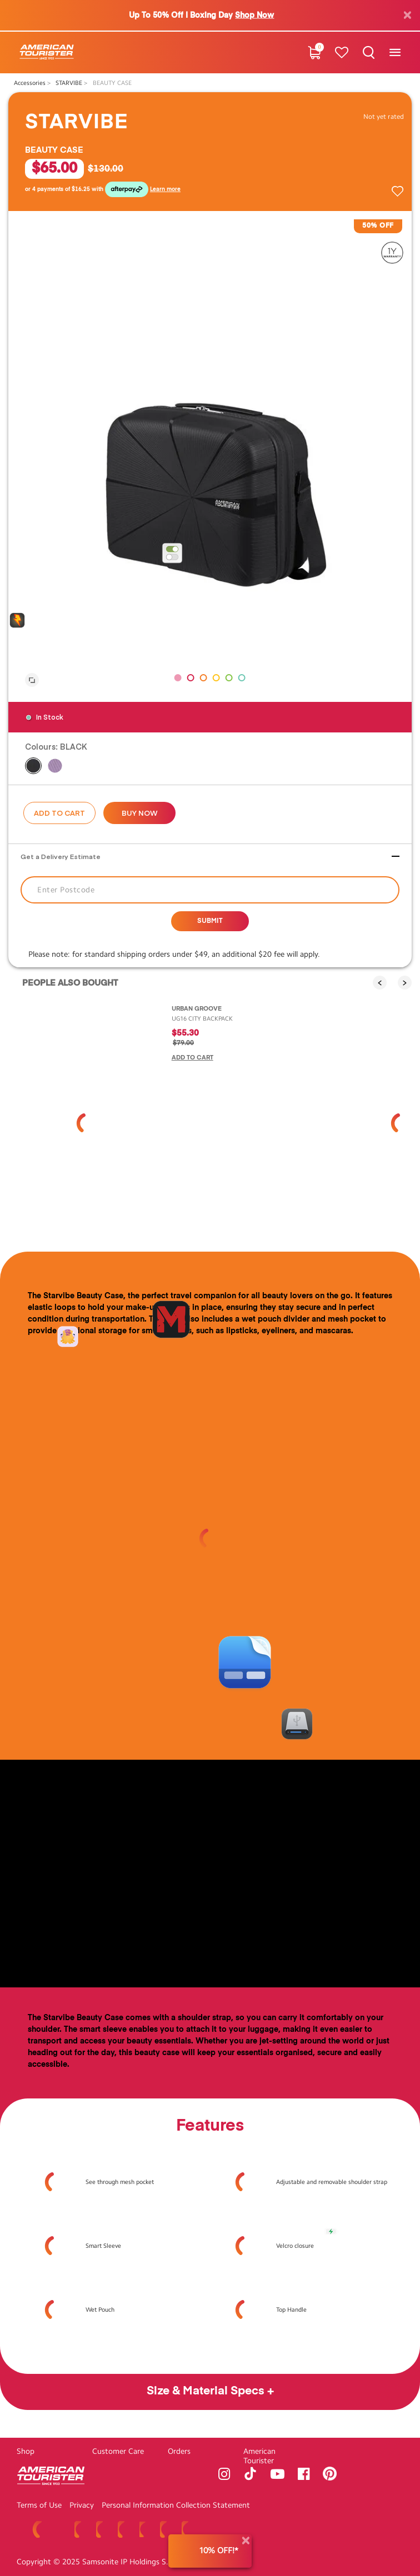 The width and height of the screenshot is (420, 2576). Describe the element at coordinates (17, 620) in the screenshot. I see `launch rvgl racing game` at that location.